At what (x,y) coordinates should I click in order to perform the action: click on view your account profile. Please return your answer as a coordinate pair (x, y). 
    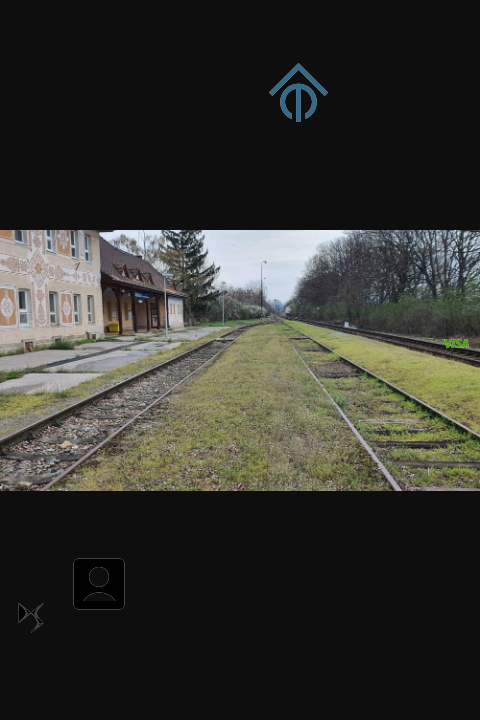
    Looking at the image, I should click on (99, 584).